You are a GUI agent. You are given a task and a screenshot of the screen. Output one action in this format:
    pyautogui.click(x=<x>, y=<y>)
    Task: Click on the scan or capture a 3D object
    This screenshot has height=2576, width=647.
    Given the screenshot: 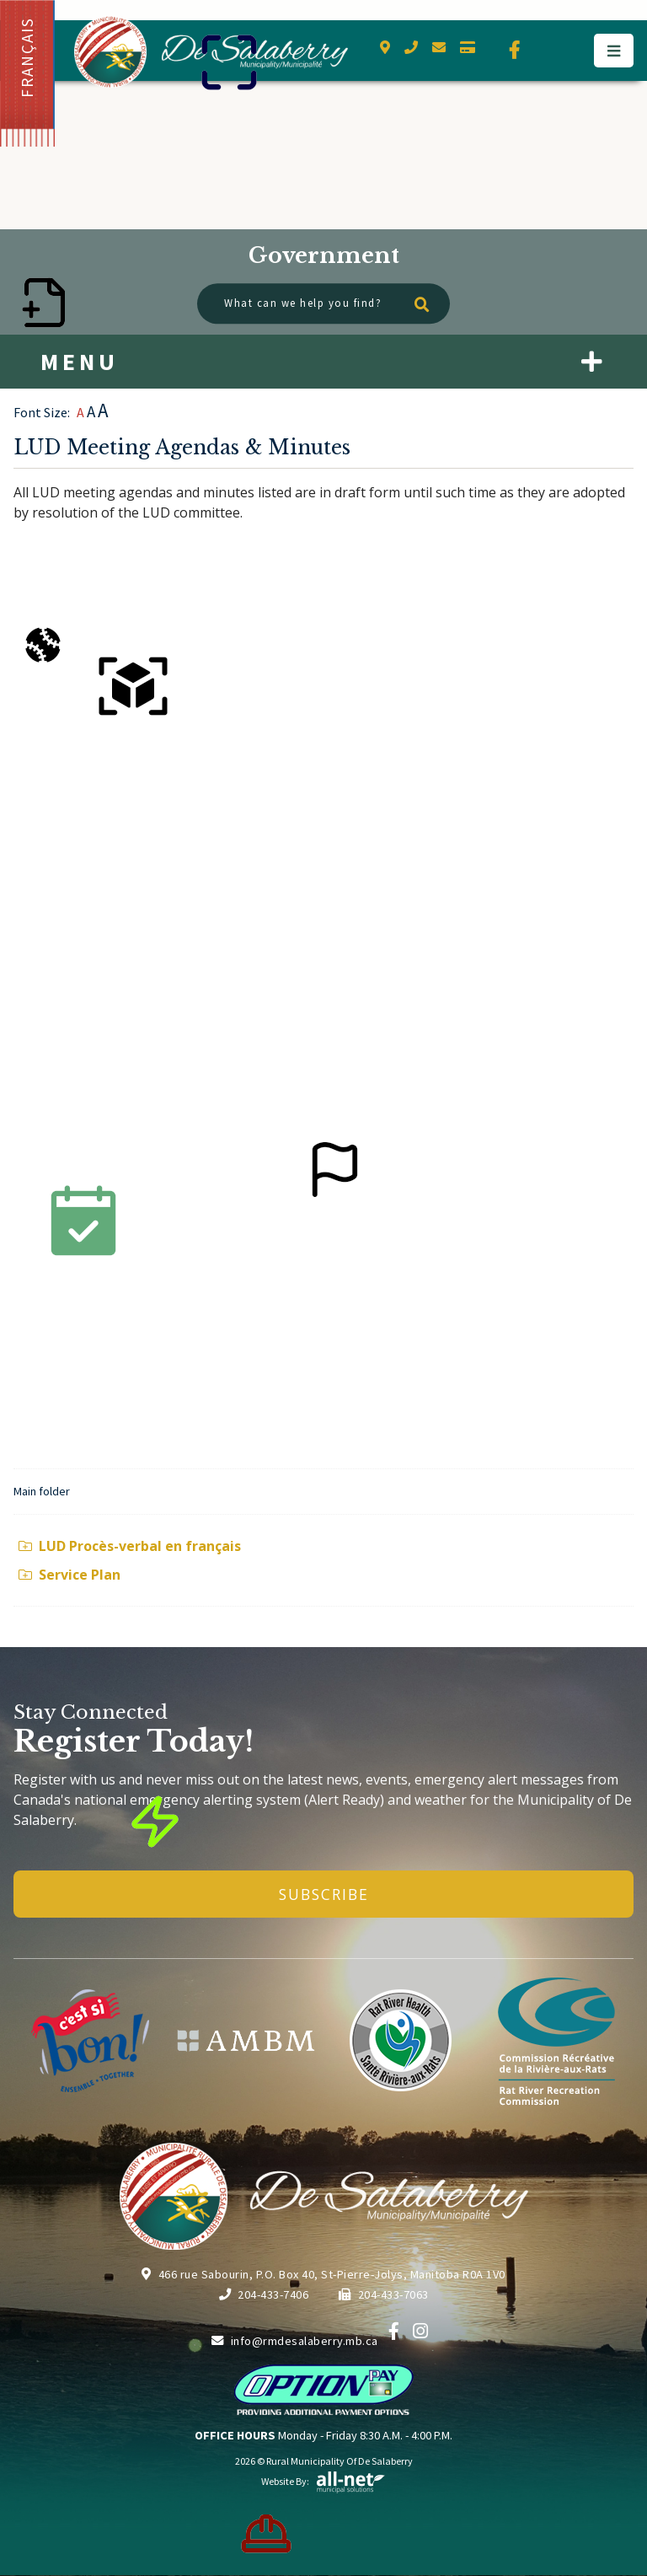 What is the action you would take?
    pyautogui.click(x=133, y=686)
    